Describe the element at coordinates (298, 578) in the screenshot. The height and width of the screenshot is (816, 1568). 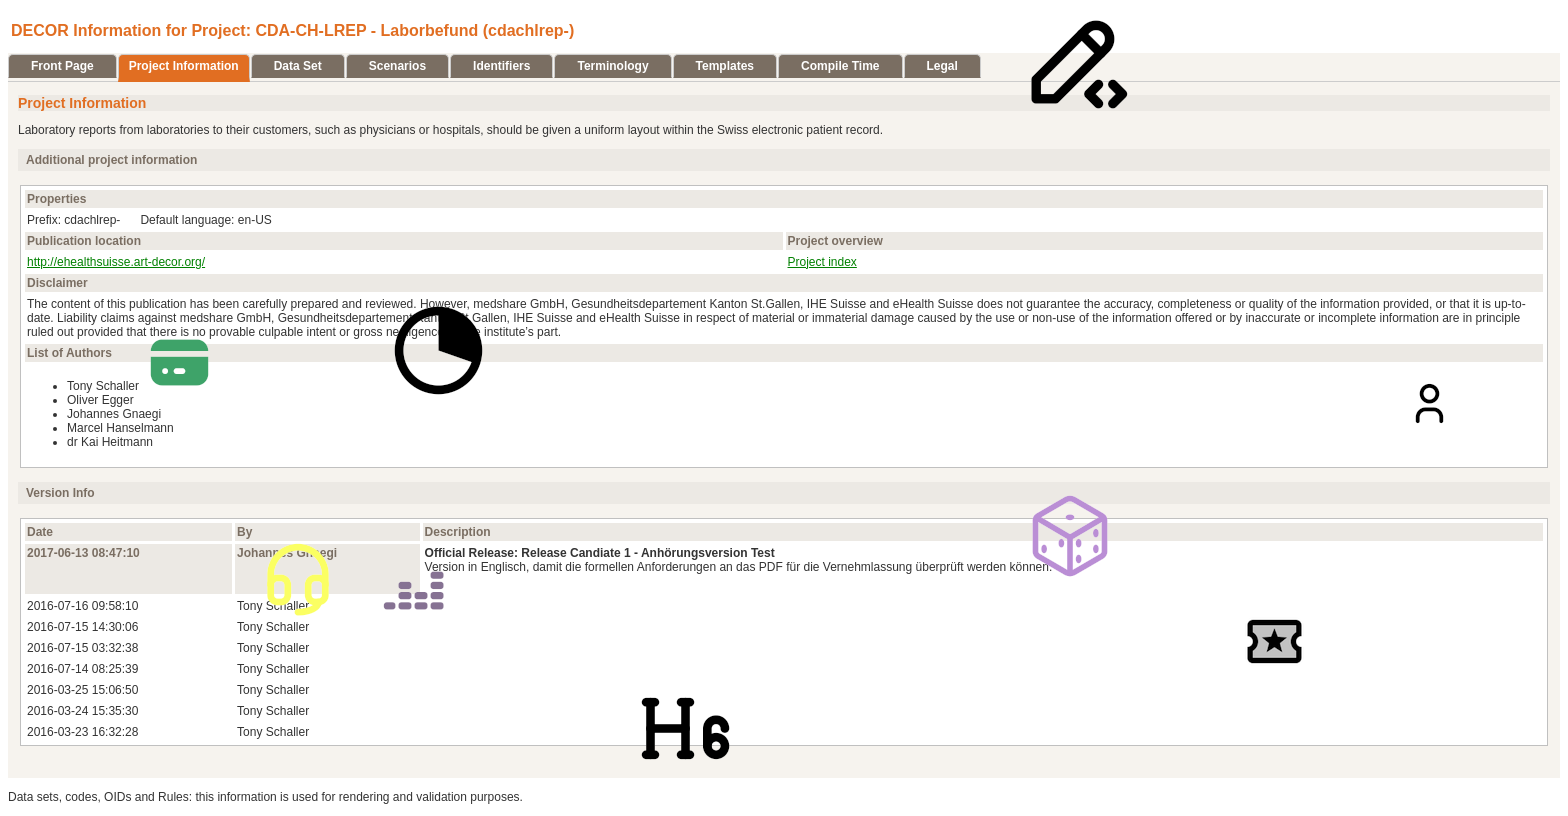
I see `contact customer support` at that location.